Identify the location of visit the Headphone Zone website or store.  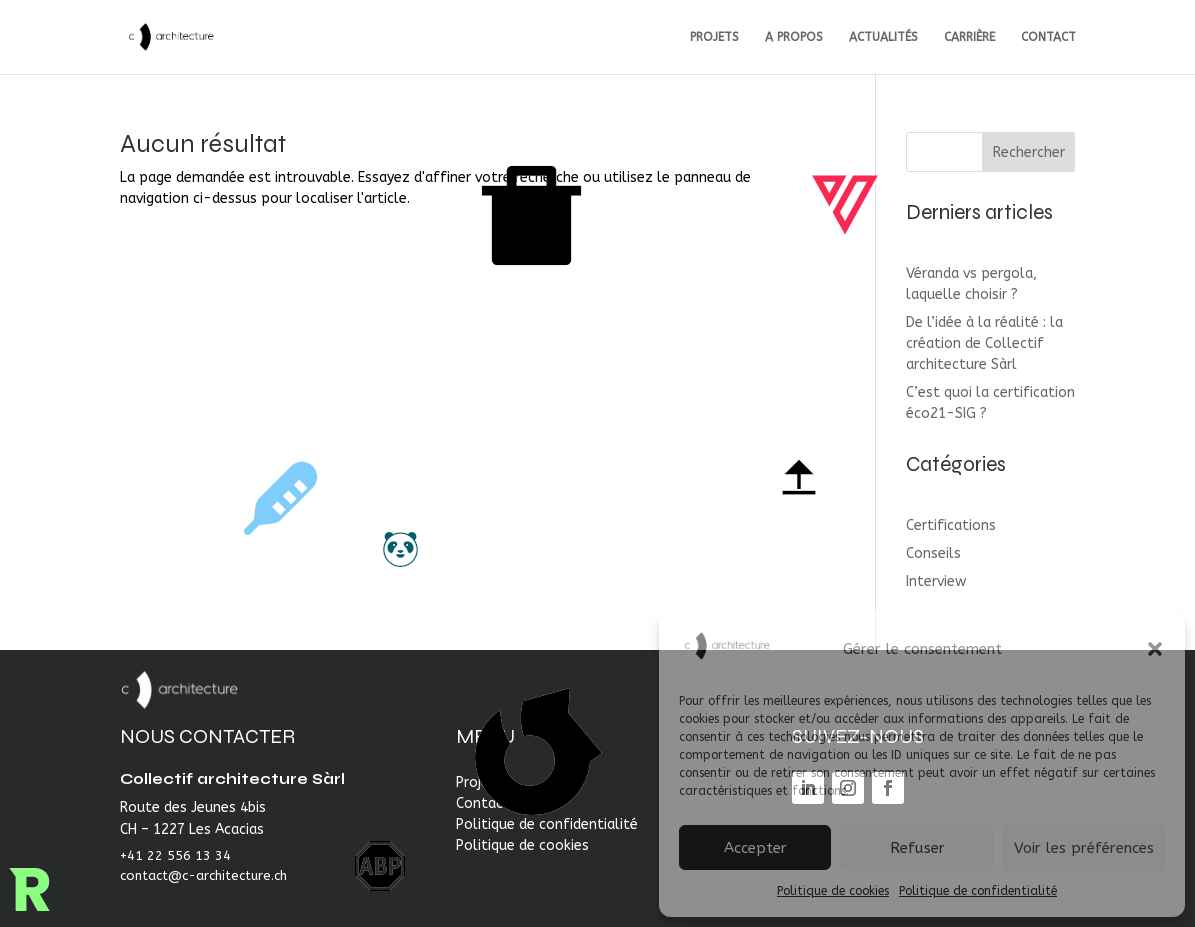
(538, 751).